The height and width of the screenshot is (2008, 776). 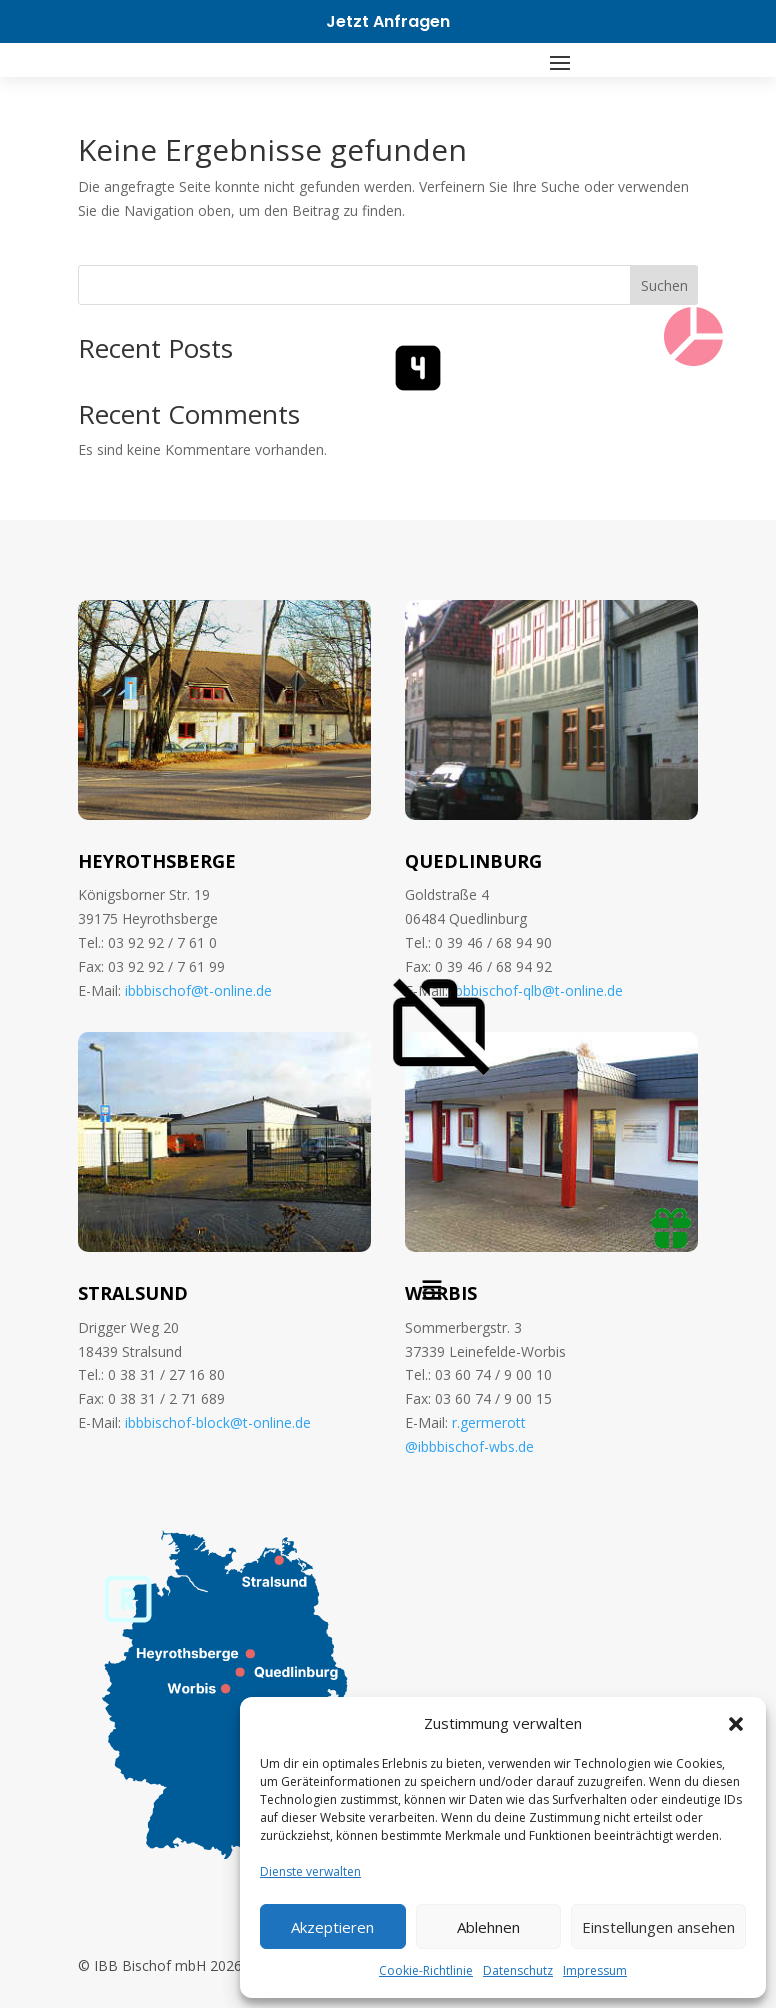 I want to click on view data breakdown by category, so click(x=693, y=336).